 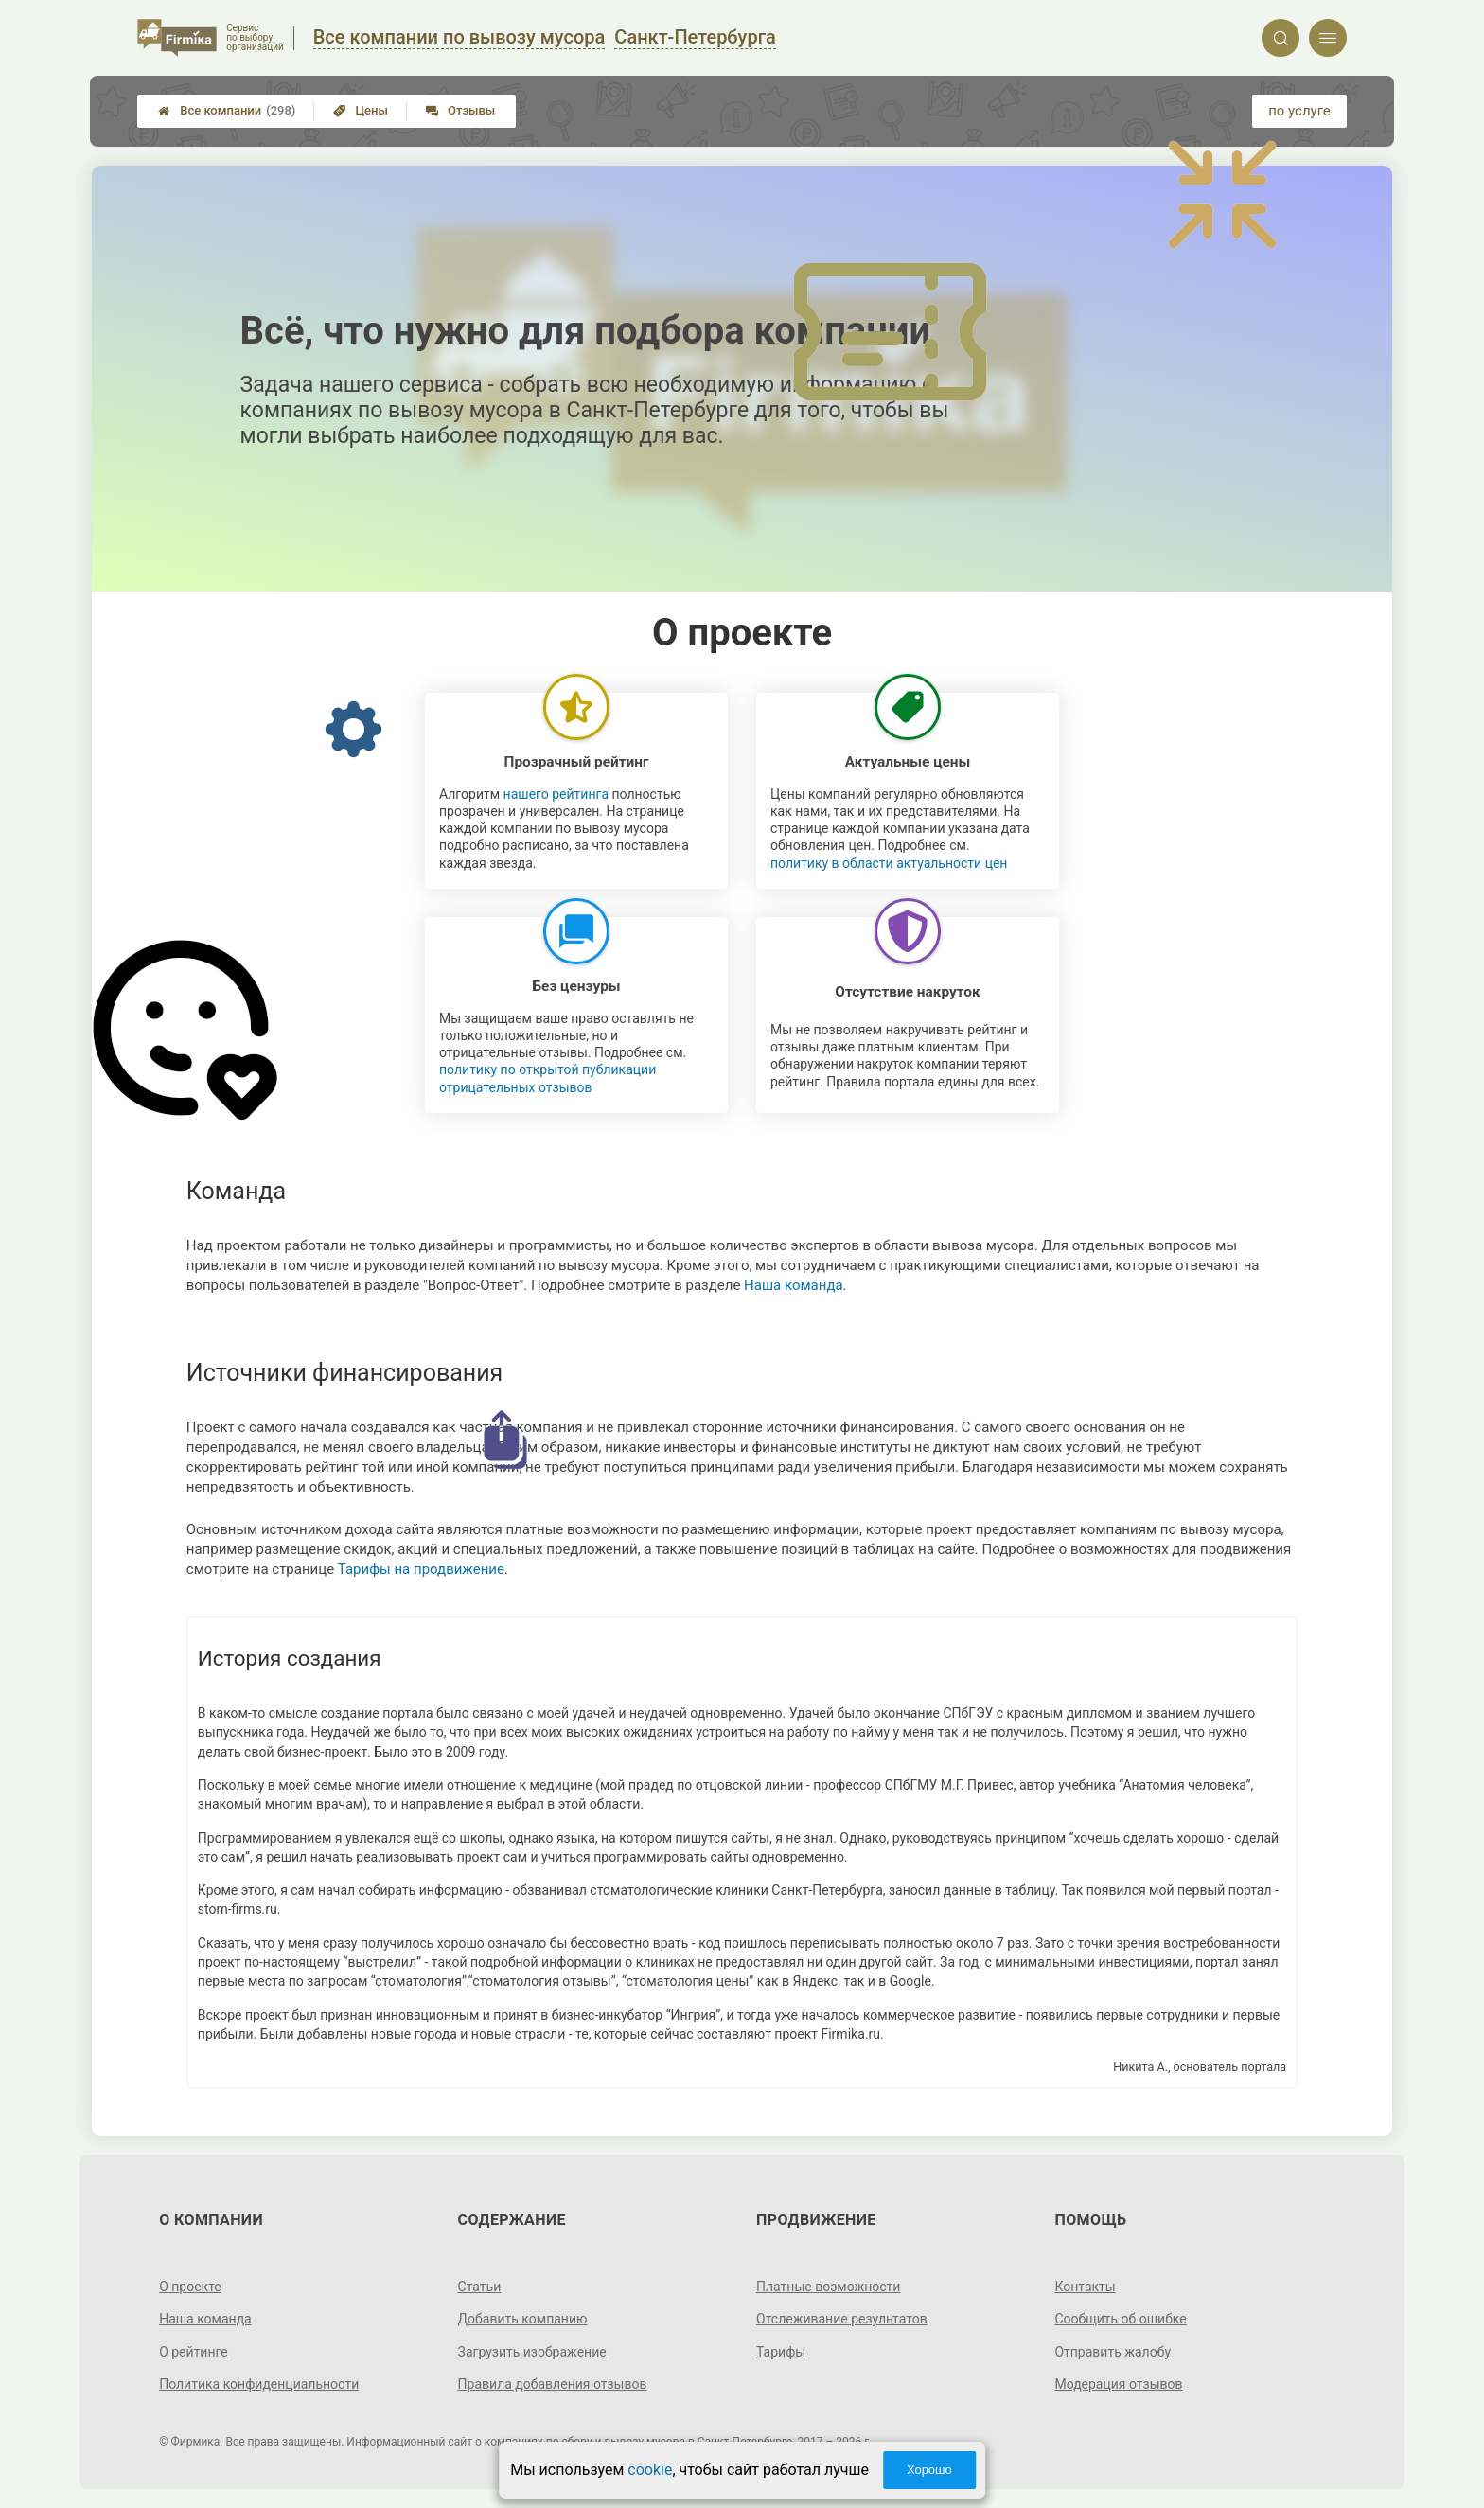 What do you see at coordinates (505, 1439) in the screenshot?
I see `share or export multiple items` at bounding box center [505, 1439].